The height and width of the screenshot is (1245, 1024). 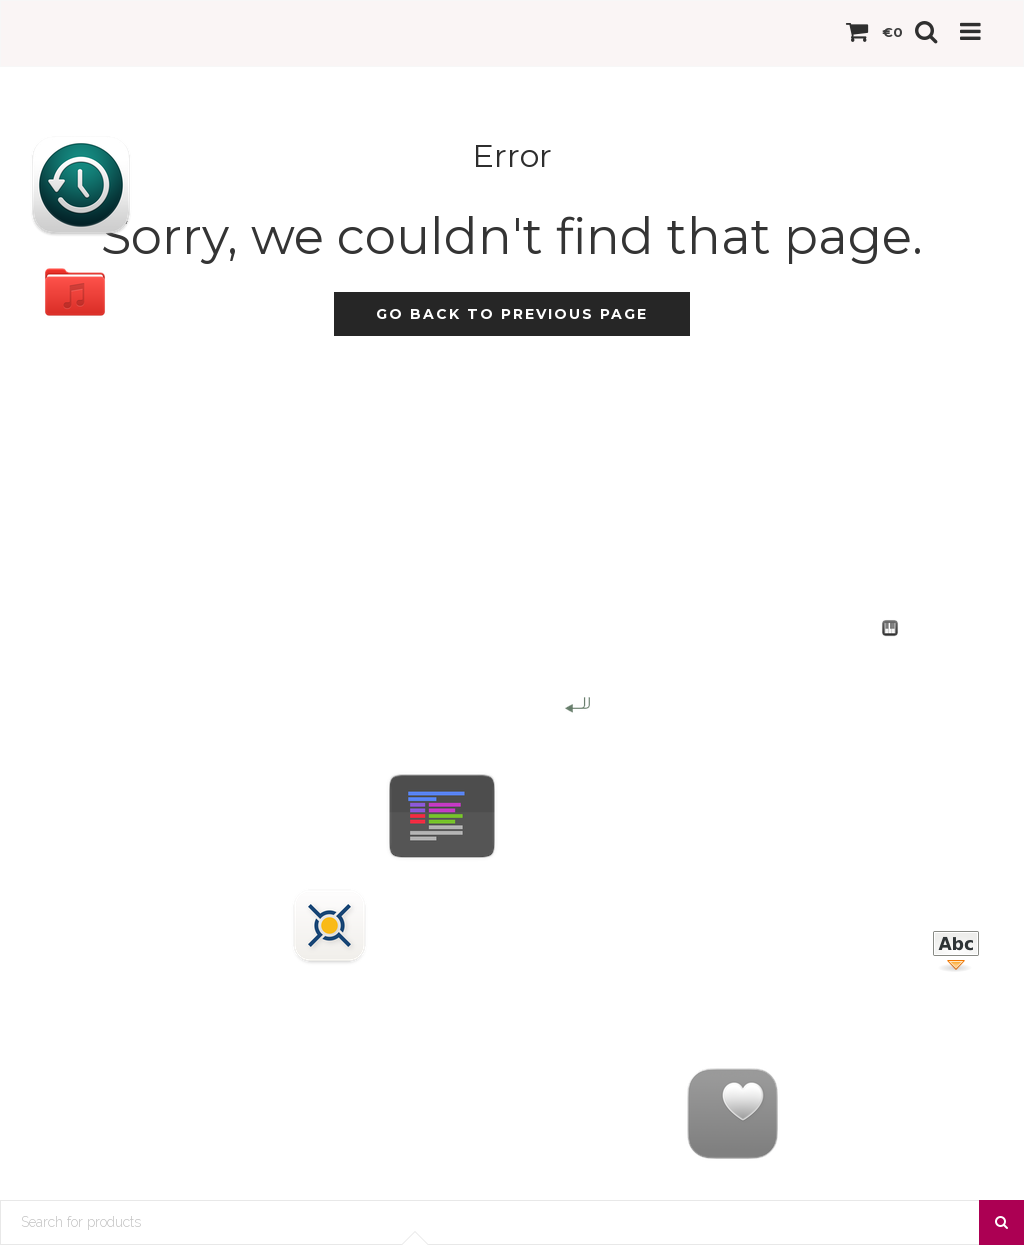 What do you see at coordinates (81, 185) in the screenshot?
I see `open Time Machine backup utility` at bounding box center [81, 185].